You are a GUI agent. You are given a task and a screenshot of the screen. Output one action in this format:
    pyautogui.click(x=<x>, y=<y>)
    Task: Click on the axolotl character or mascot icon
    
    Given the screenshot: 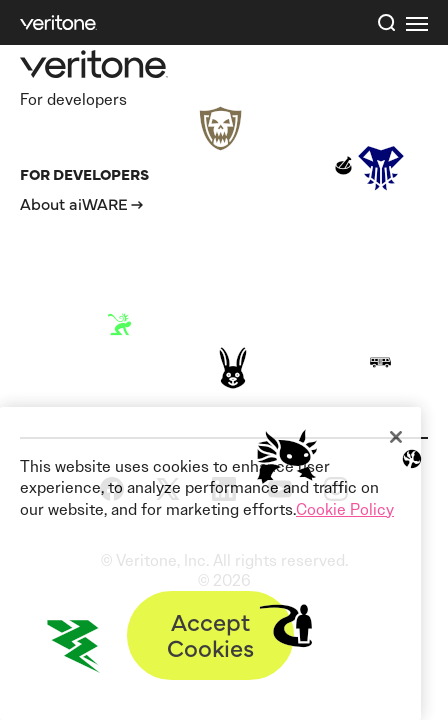 What is the action you would take?
    pyautogui.click(x=287, y=454)
    